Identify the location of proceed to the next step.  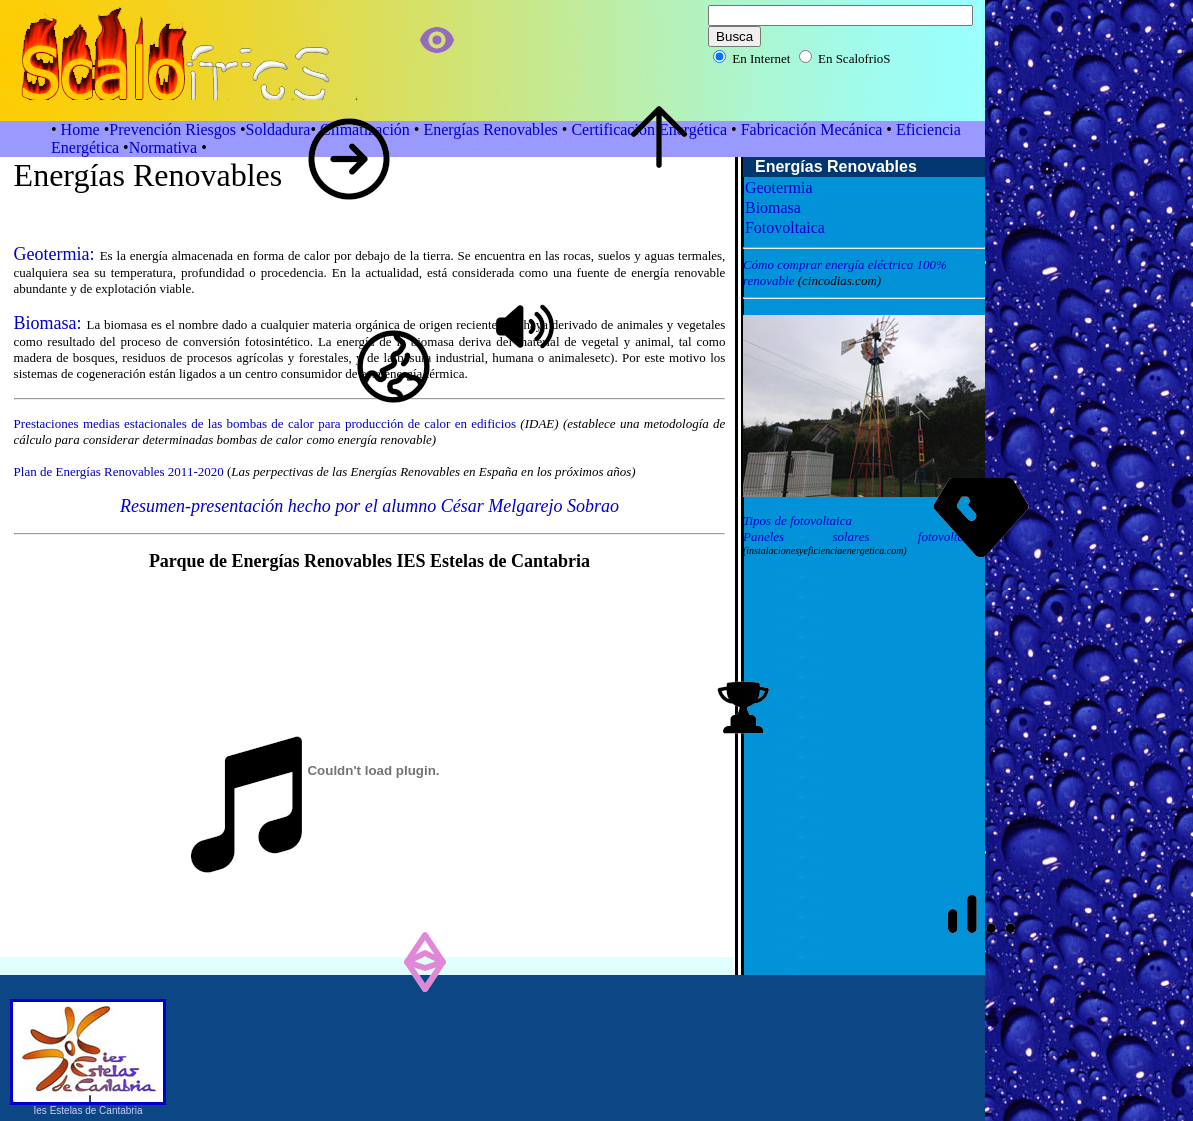
(349, 159).